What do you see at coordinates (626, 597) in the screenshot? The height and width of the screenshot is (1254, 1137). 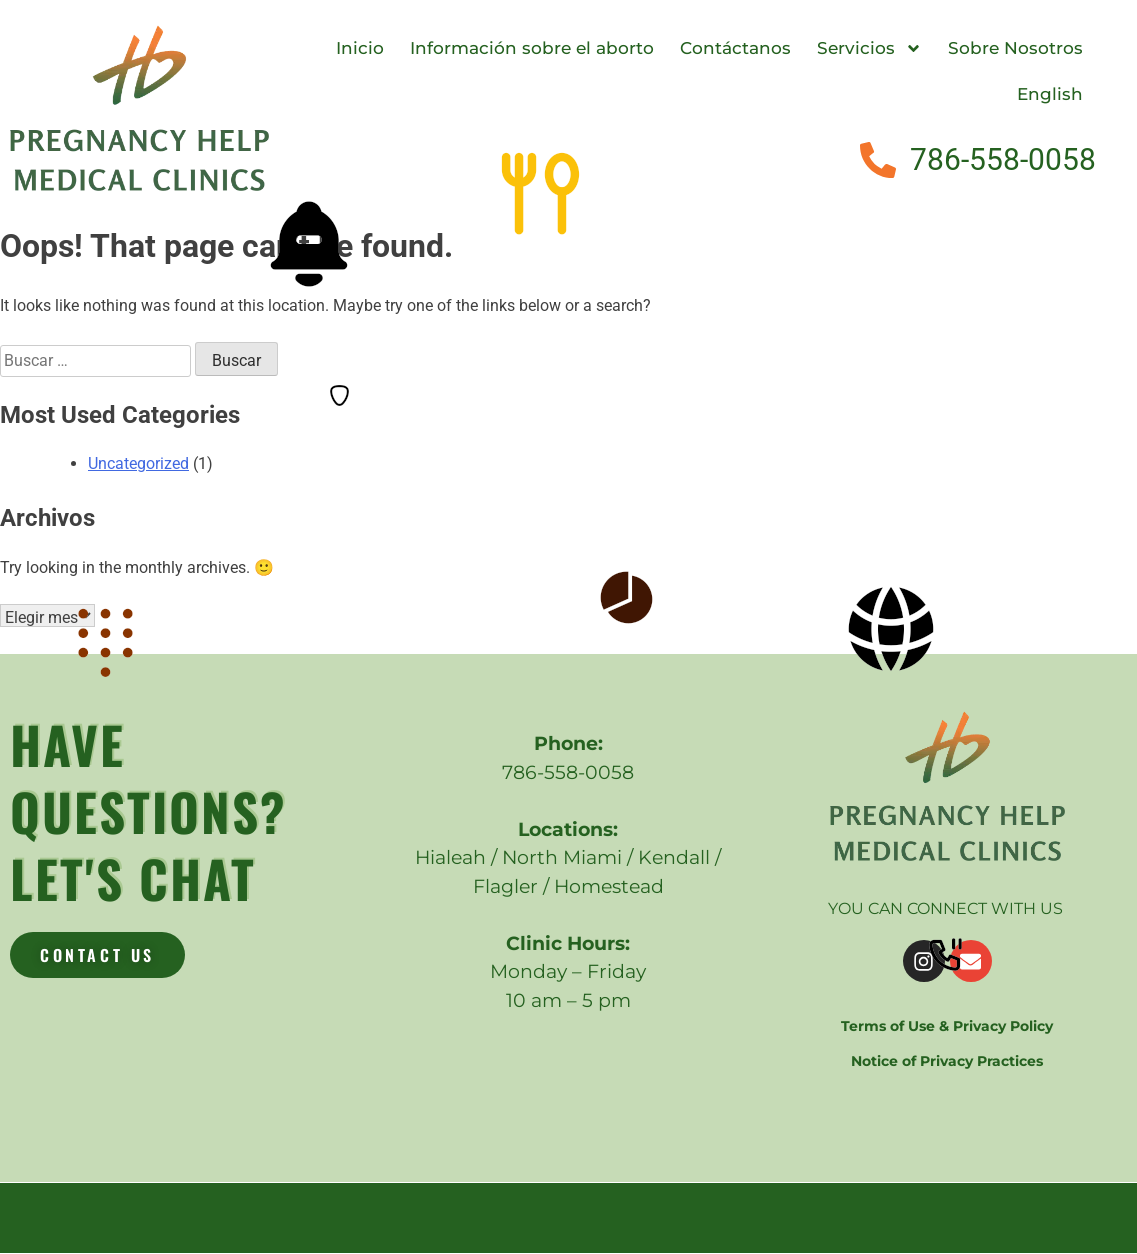 I see `view analytics or statistics breakdown` at bounding box center [626, 597].